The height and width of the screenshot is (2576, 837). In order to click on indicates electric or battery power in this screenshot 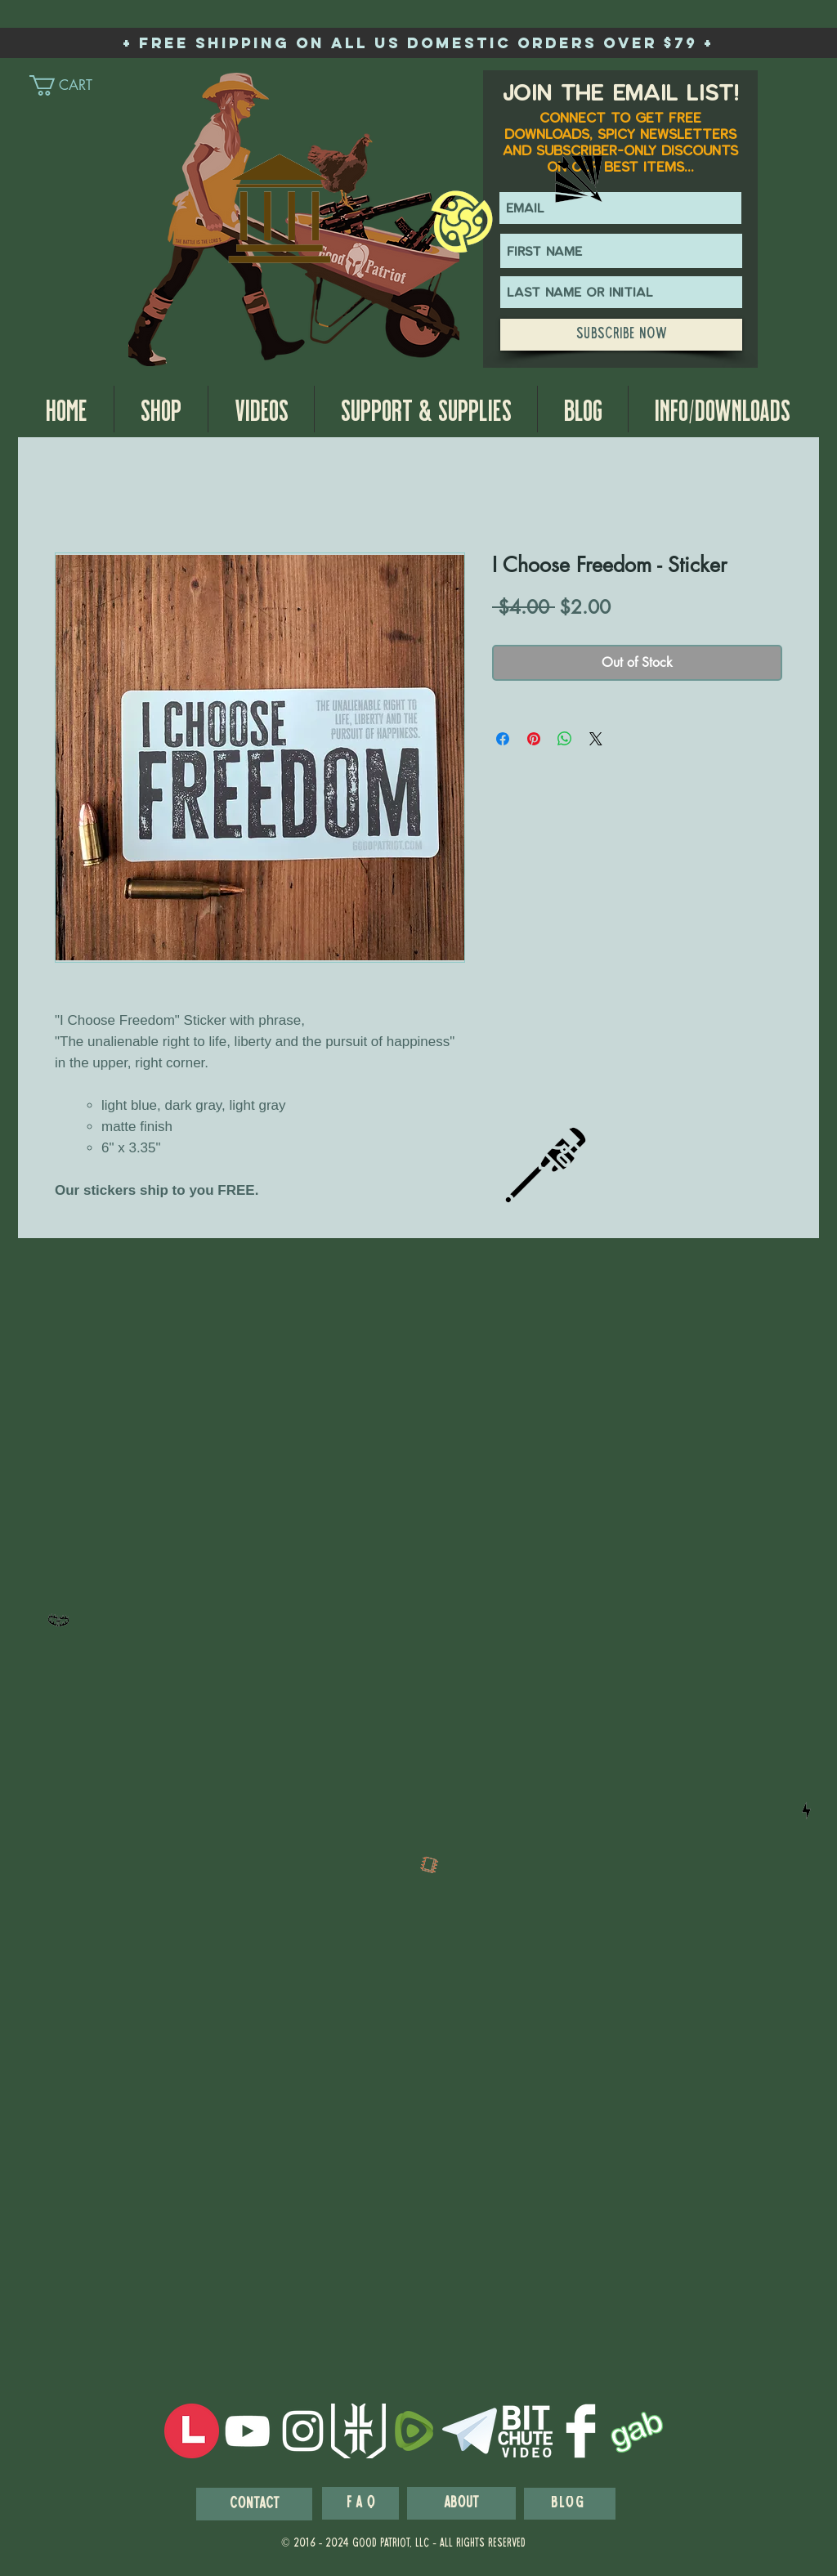, I will do `click(806, 1810)`.